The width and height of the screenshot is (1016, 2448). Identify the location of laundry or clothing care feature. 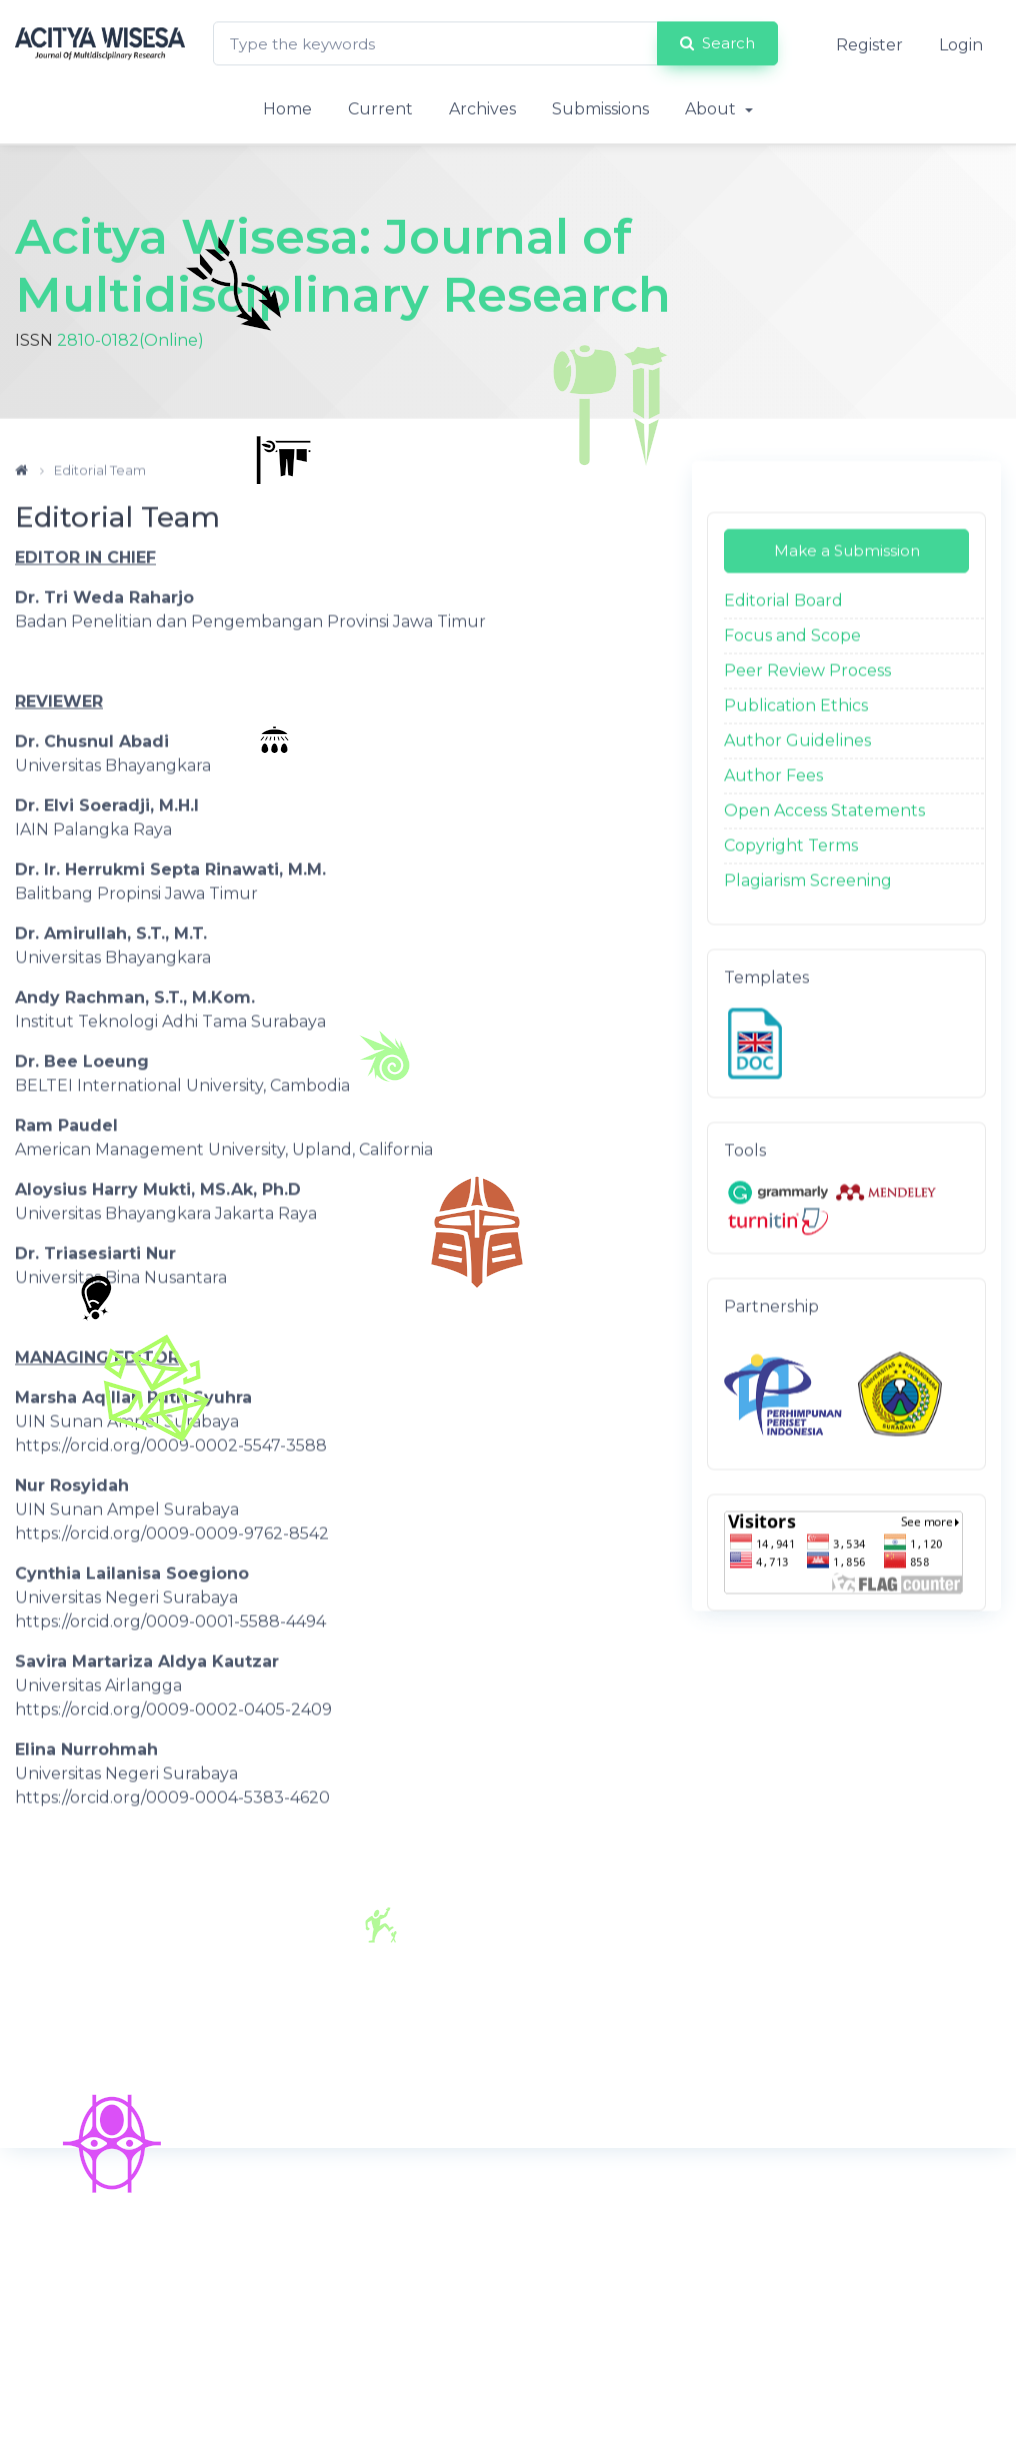
(283, 457).